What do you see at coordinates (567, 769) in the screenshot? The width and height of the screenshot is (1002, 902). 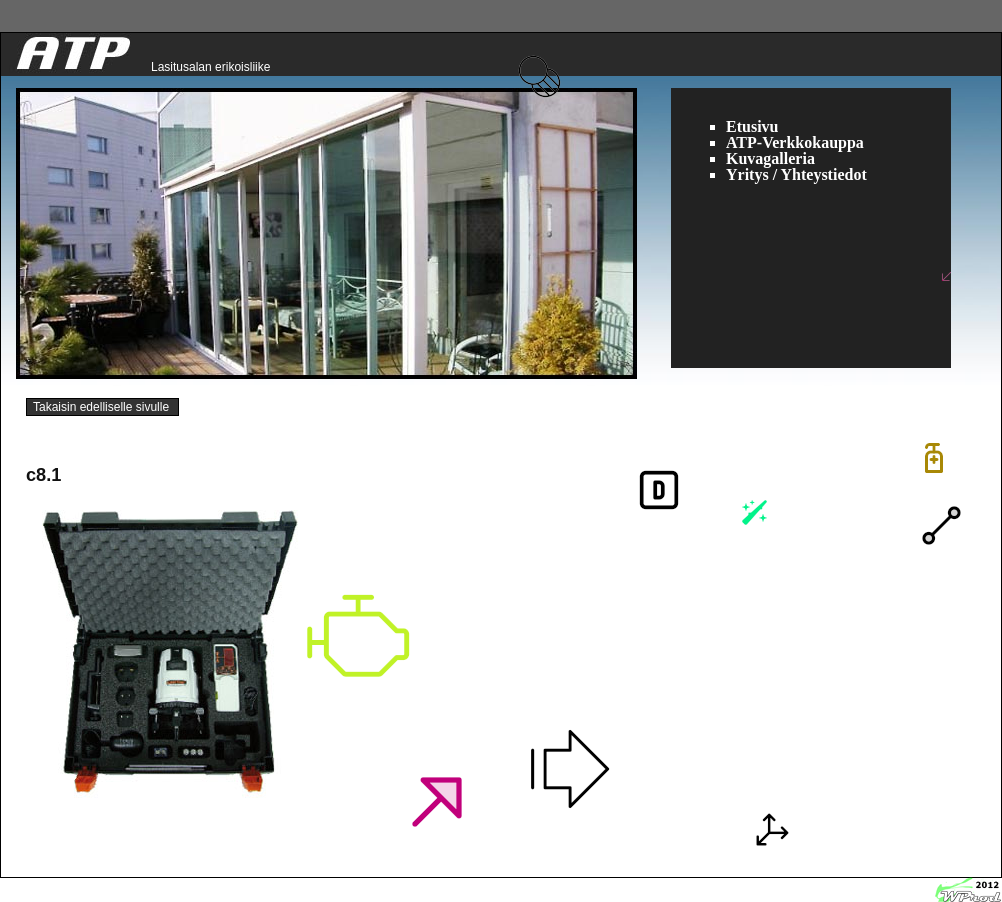 I see `move item to the right` at bounding box center [567, 769].